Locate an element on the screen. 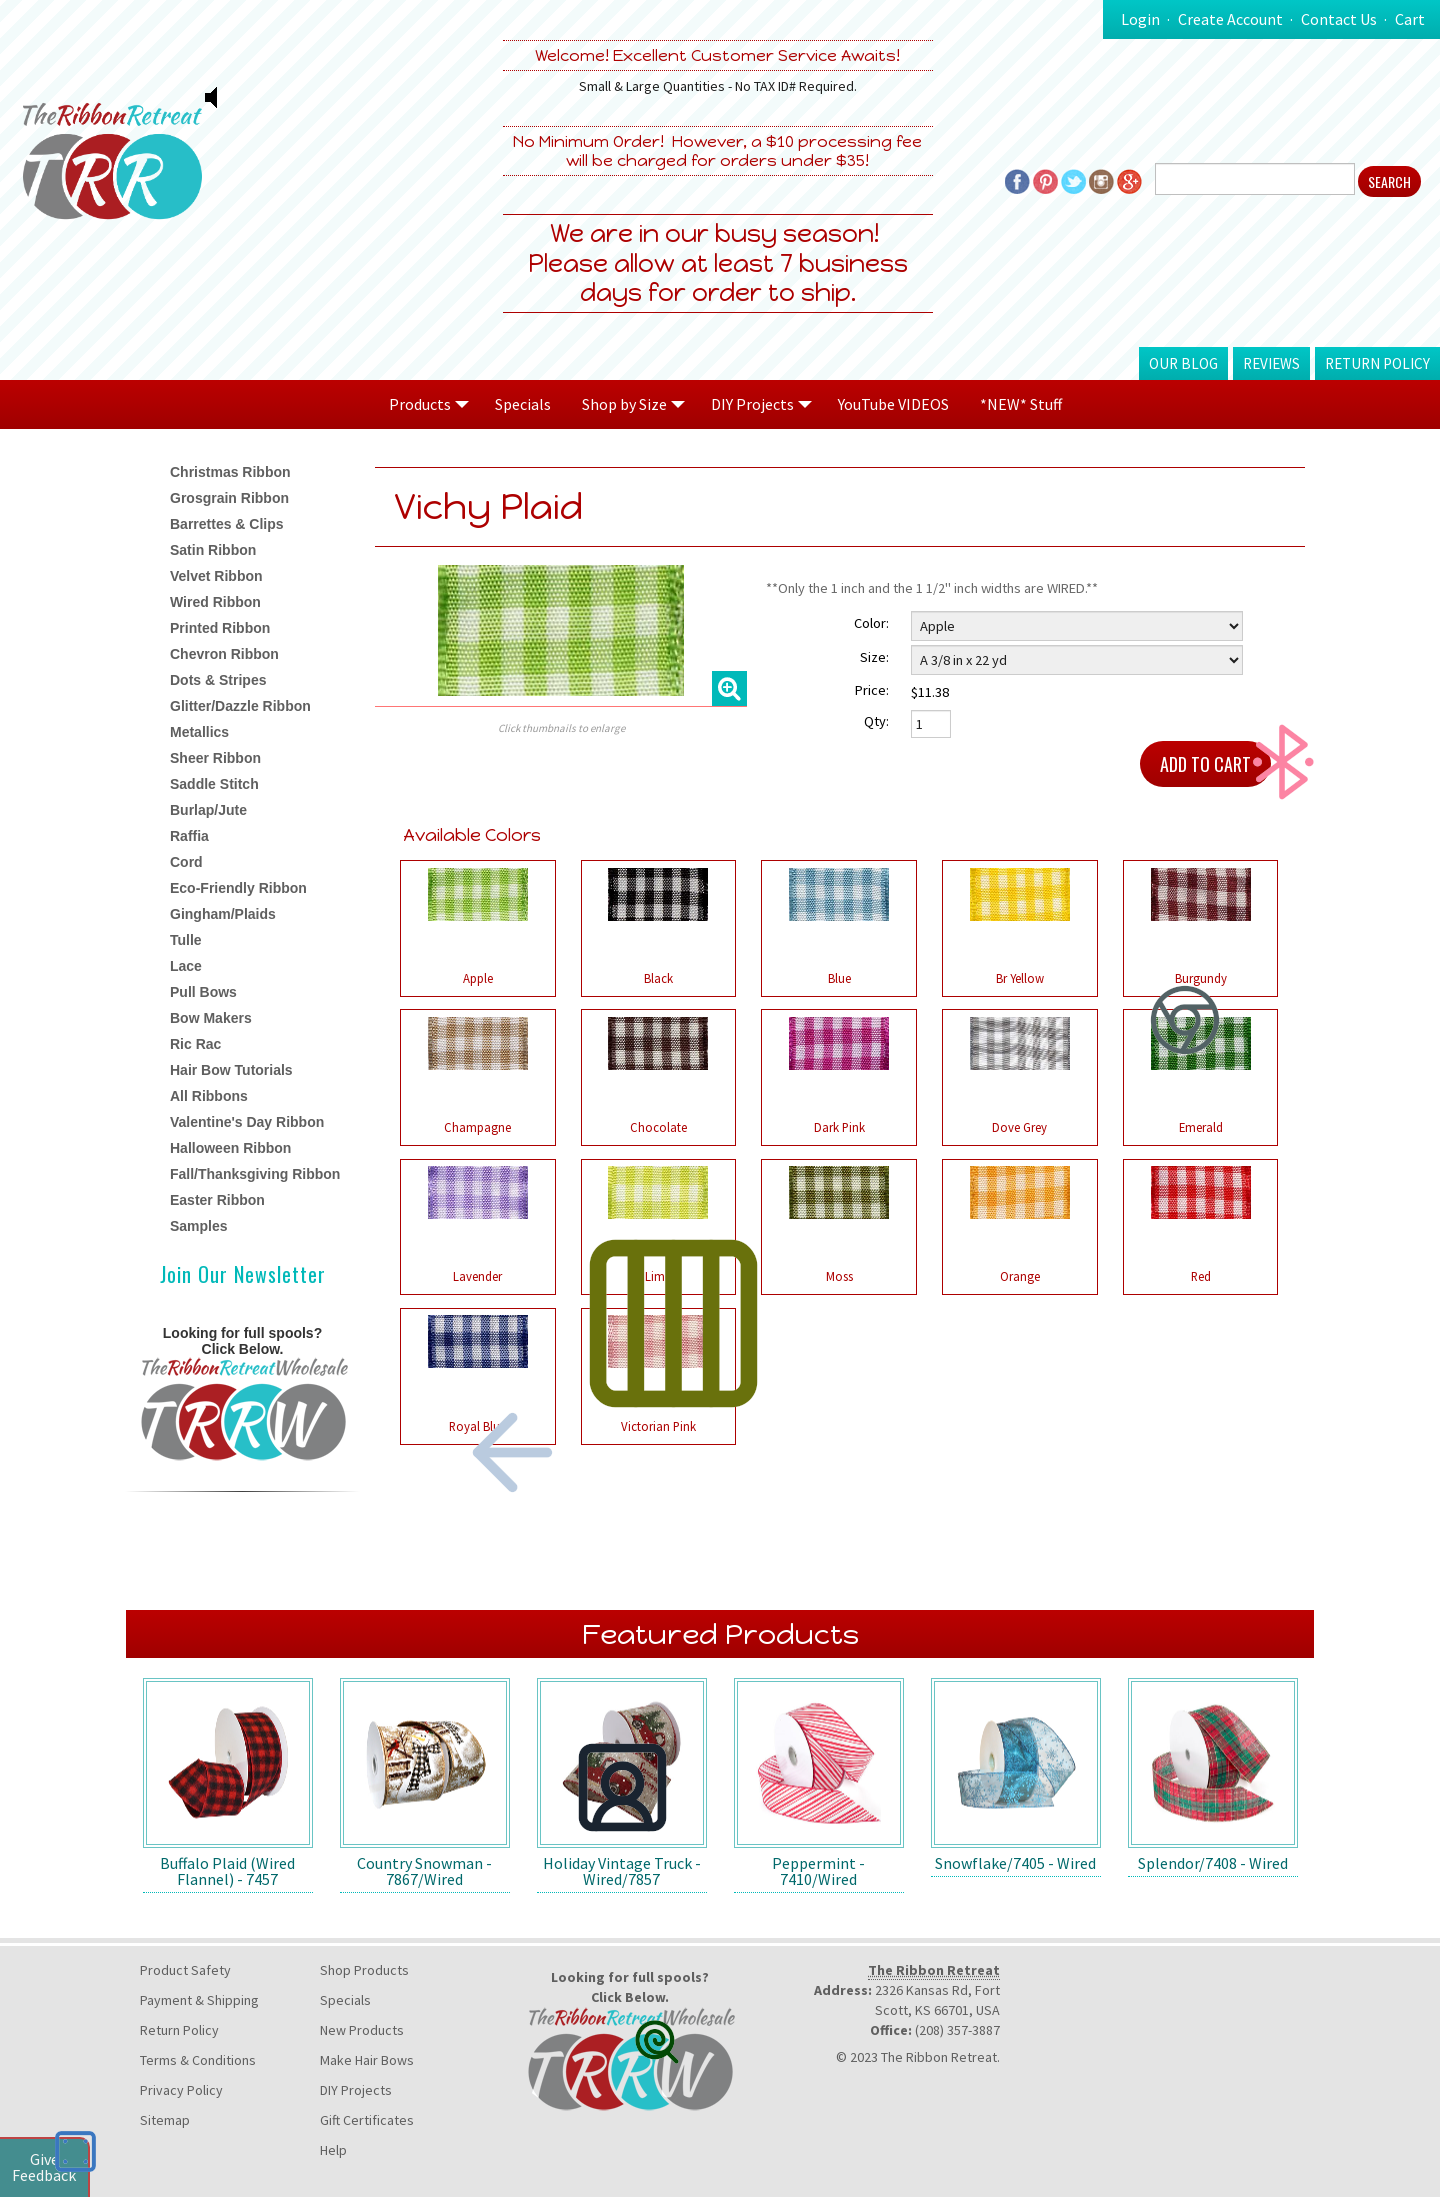 This screenshot has width=1440, height=2197. open Google Chrome browser is located at coordinates (1185, 1020).